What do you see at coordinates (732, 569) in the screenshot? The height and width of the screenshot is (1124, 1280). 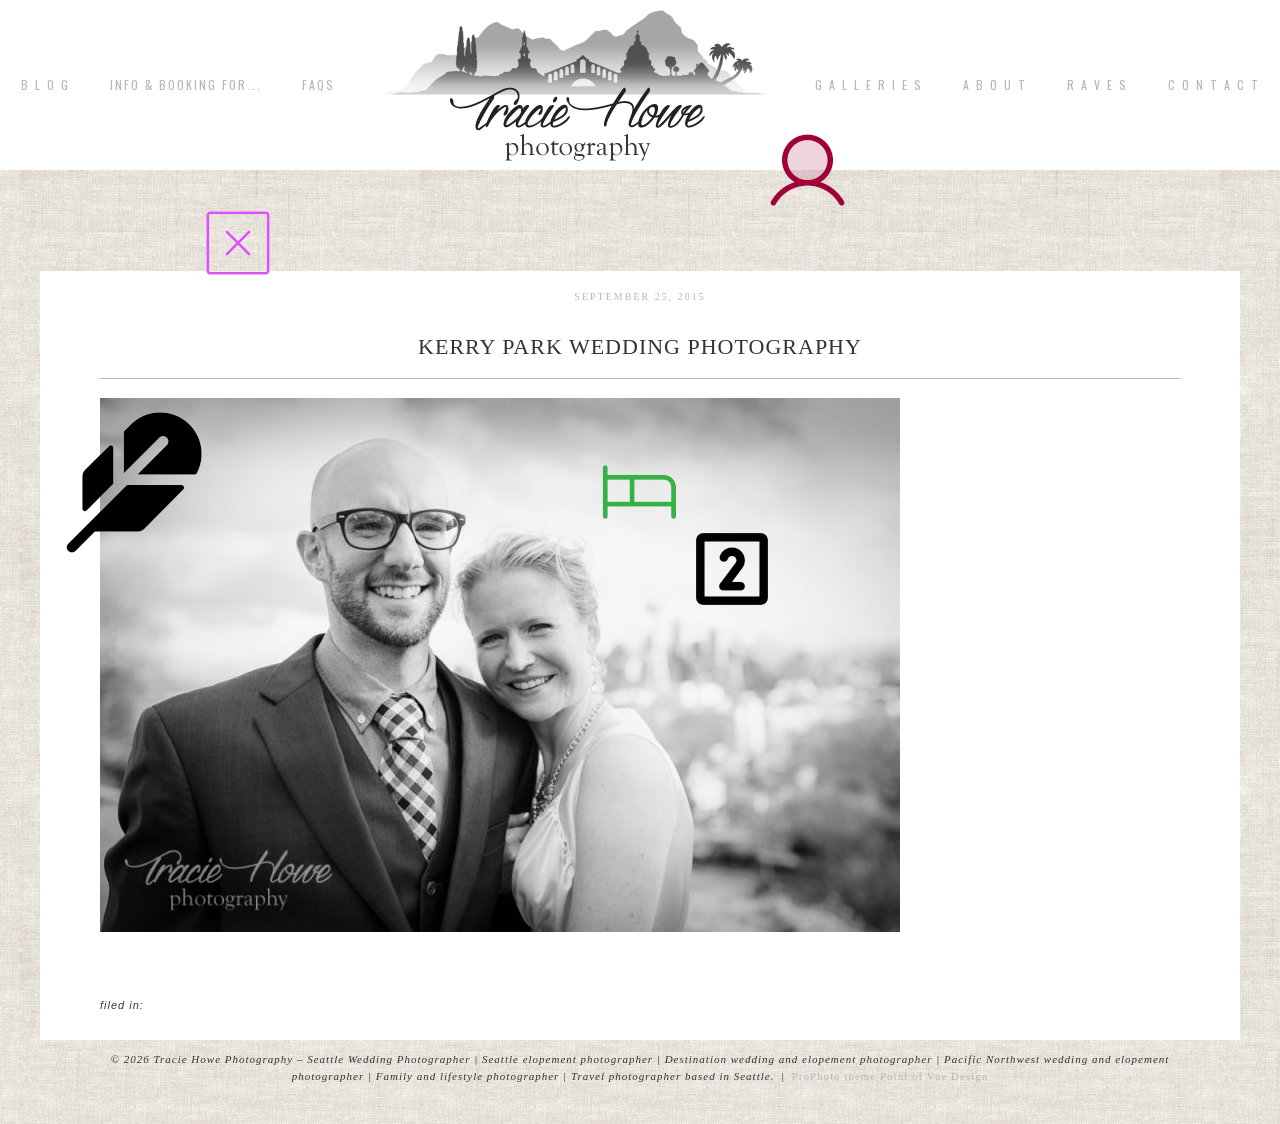 I see `indicates step two in a numbered sequence` at bounding box center [732, 569].